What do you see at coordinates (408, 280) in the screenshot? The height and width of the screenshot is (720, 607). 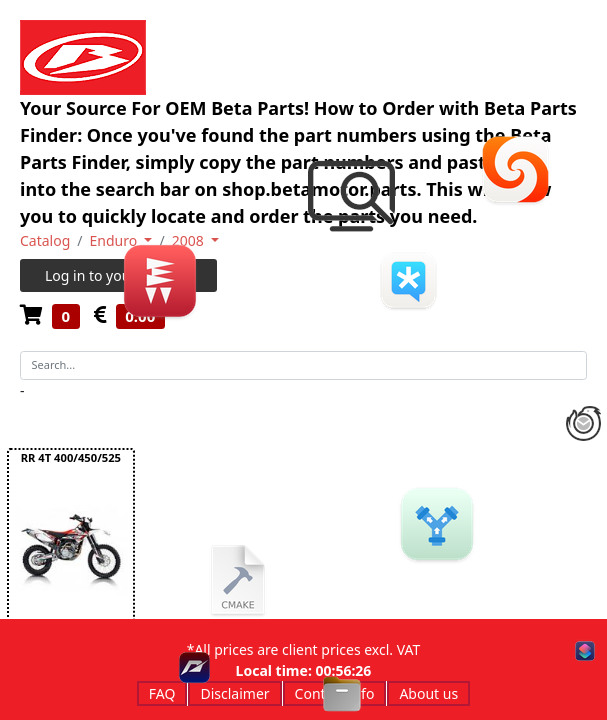 I see `open TIM (QQ office/business messenger)` at bounding box center [408, 280].